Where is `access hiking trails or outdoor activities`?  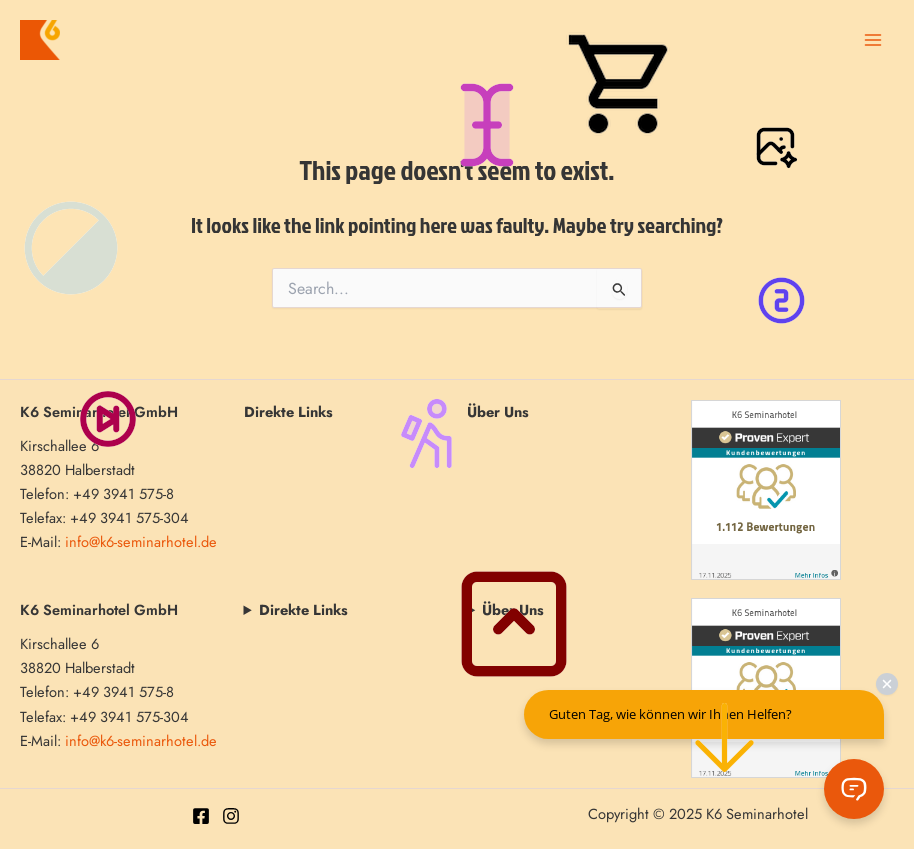 access hiking trails or outdoor activities is located at coordinates (429, 433).